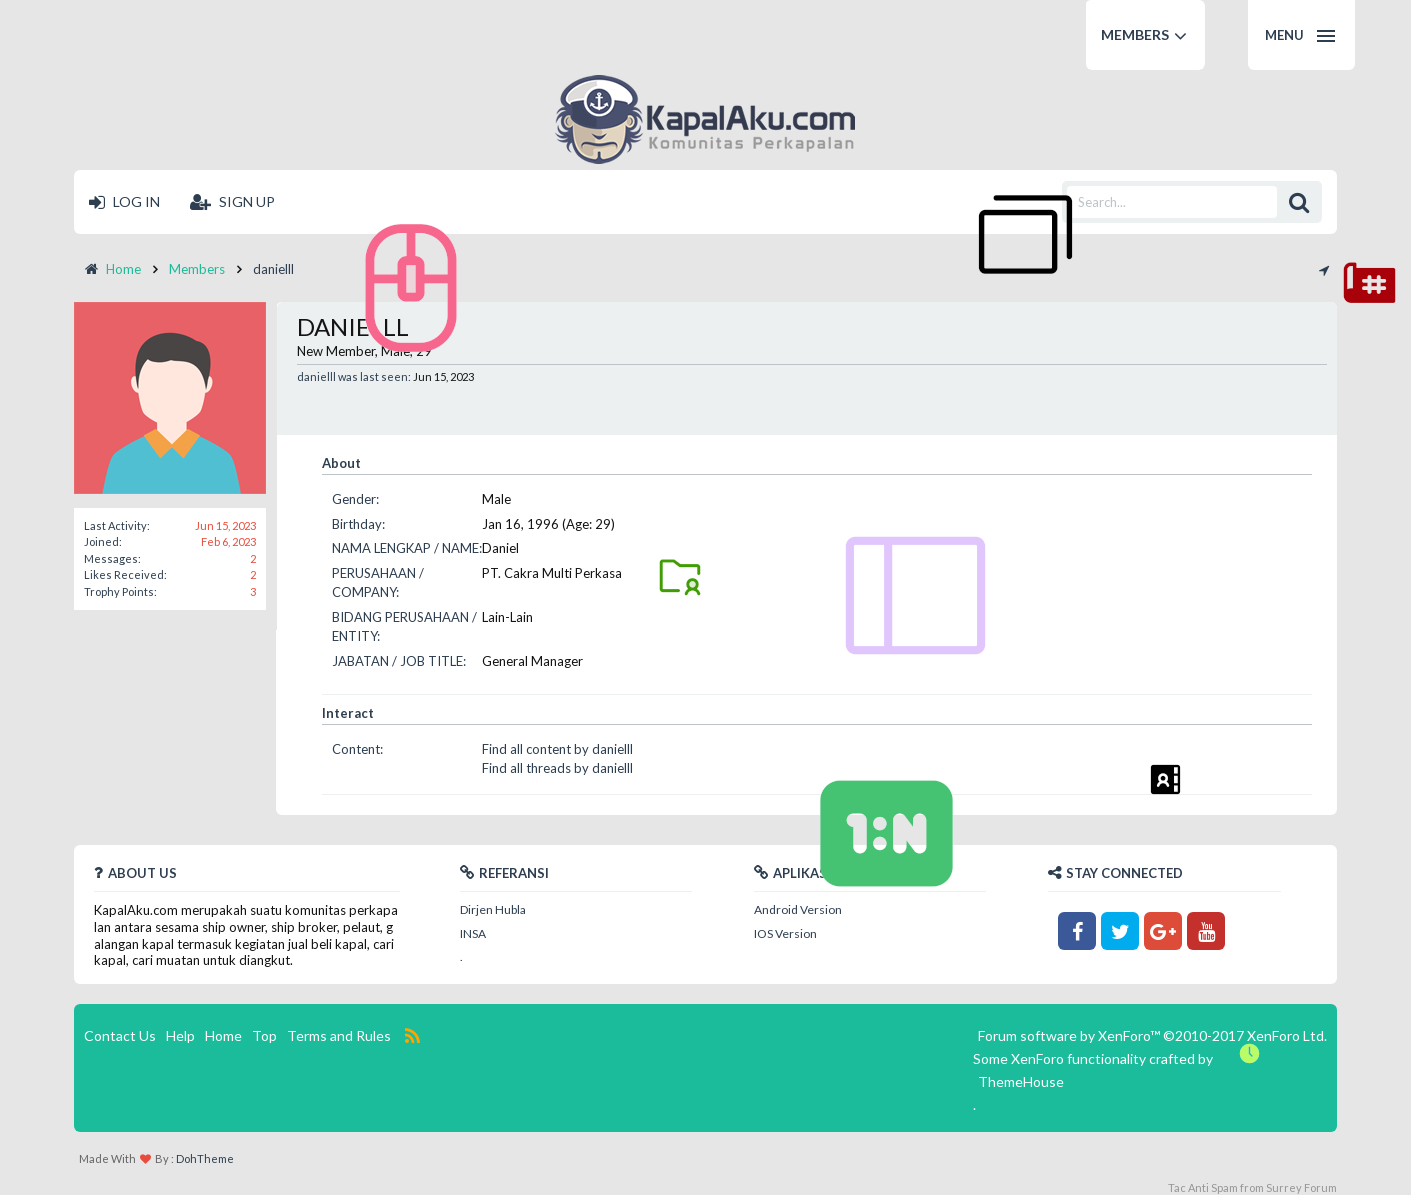 The height and width of the screenshot is (1195, 1411). Describe the element at coordinates (1249, 1053) in the screenshot. I see `view message timestamps` at that location.